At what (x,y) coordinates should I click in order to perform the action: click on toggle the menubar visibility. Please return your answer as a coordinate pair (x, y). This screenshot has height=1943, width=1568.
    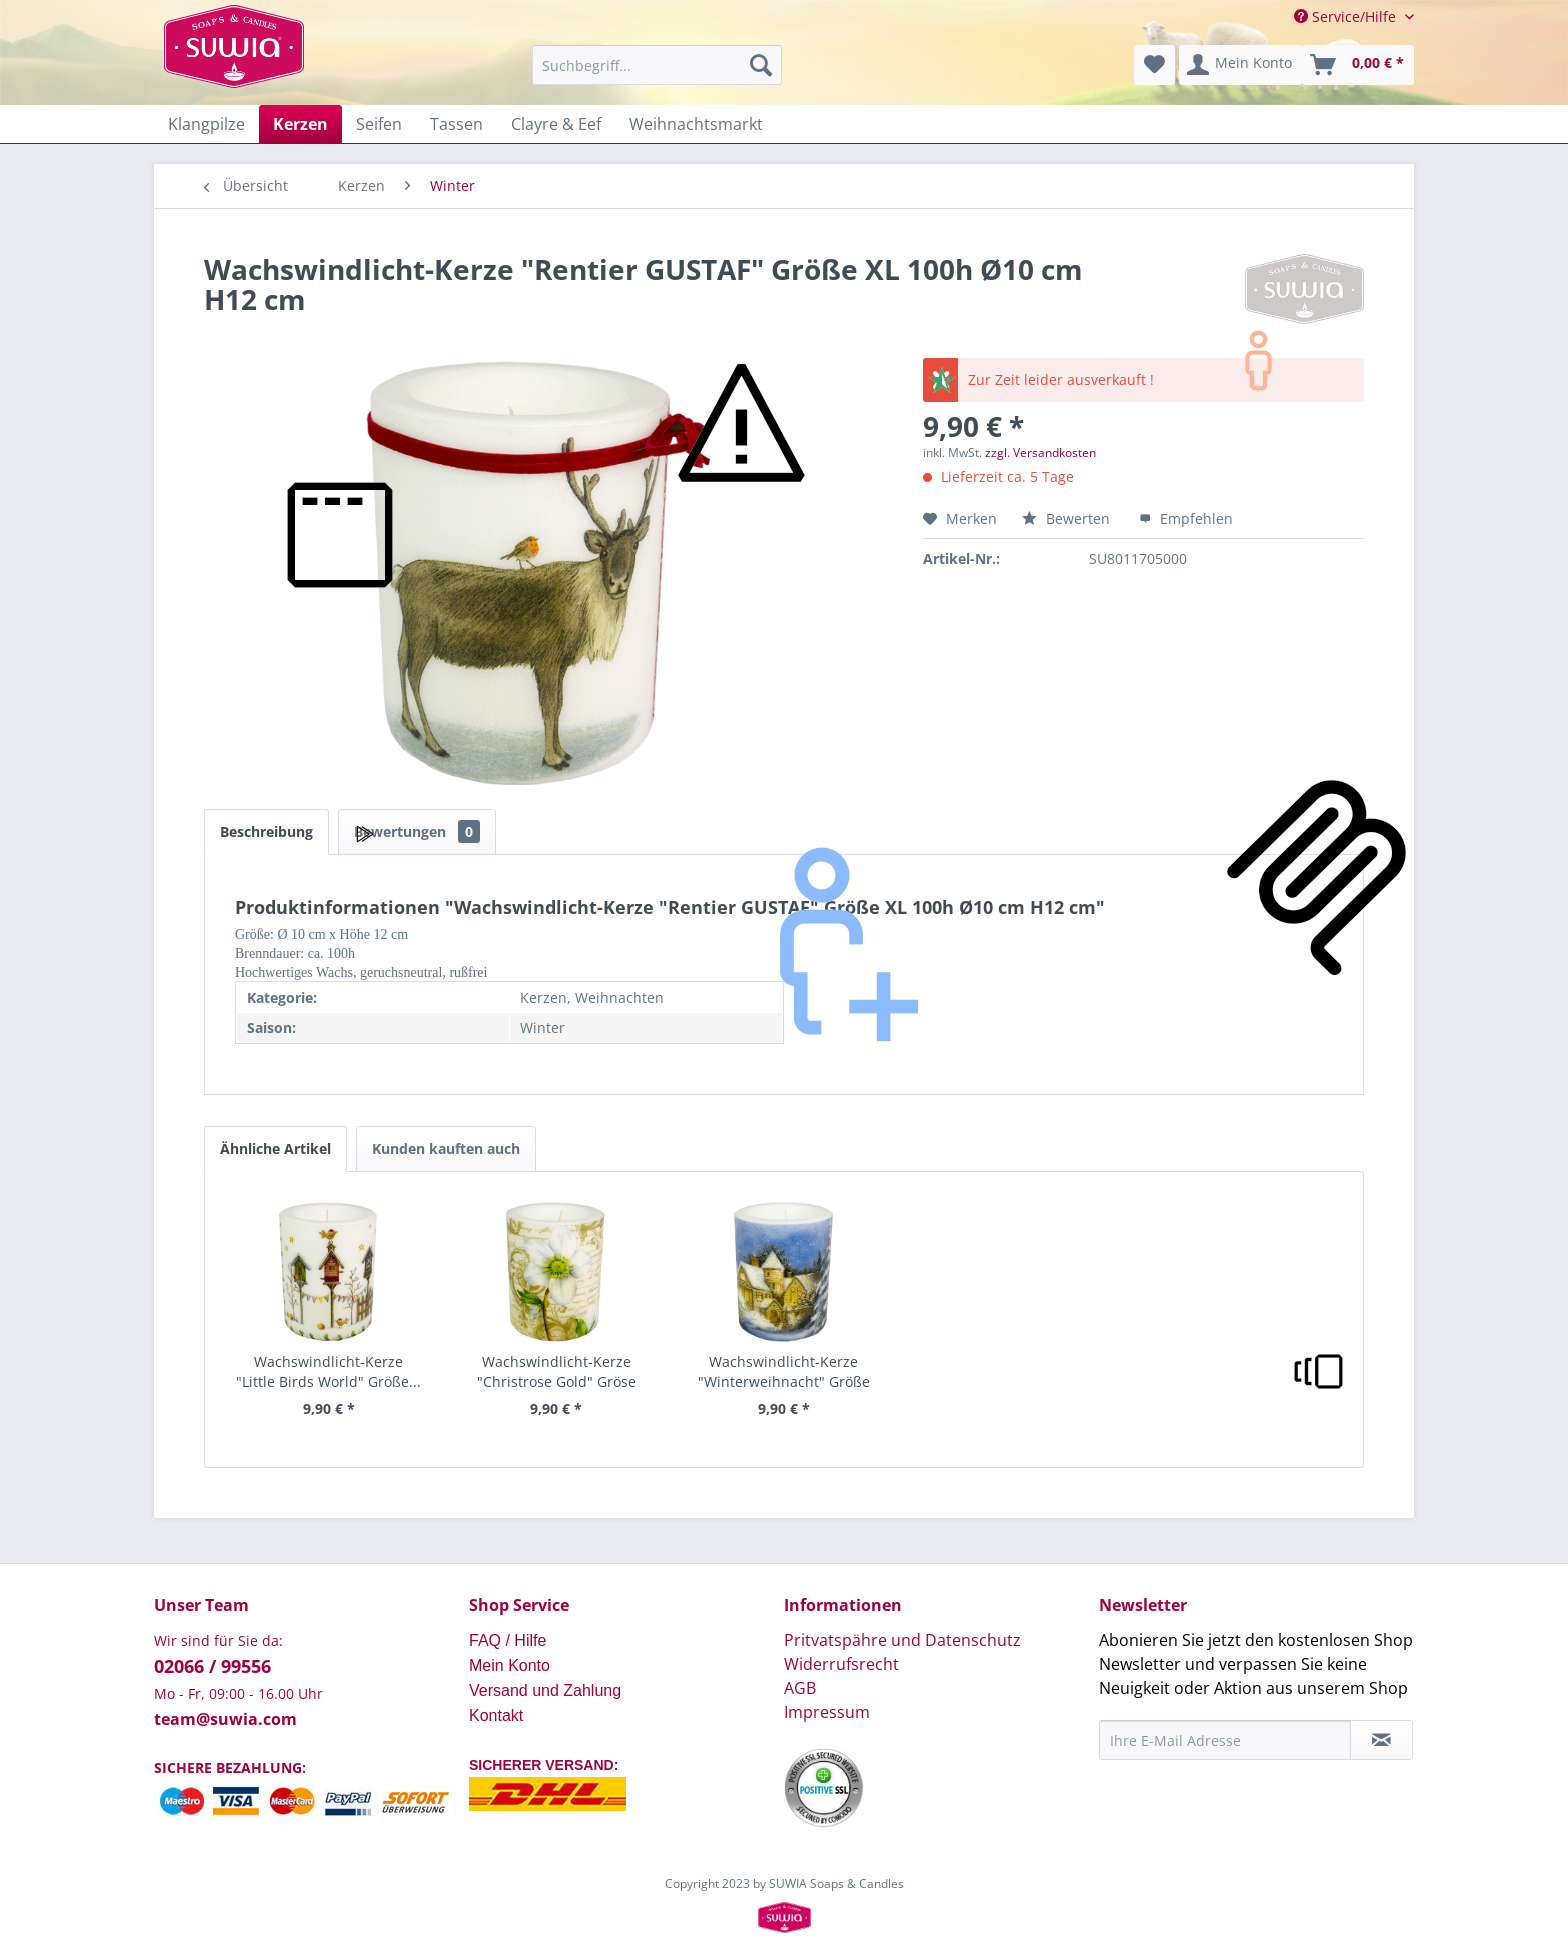
    Looking at the image, I should click on (340, 535).